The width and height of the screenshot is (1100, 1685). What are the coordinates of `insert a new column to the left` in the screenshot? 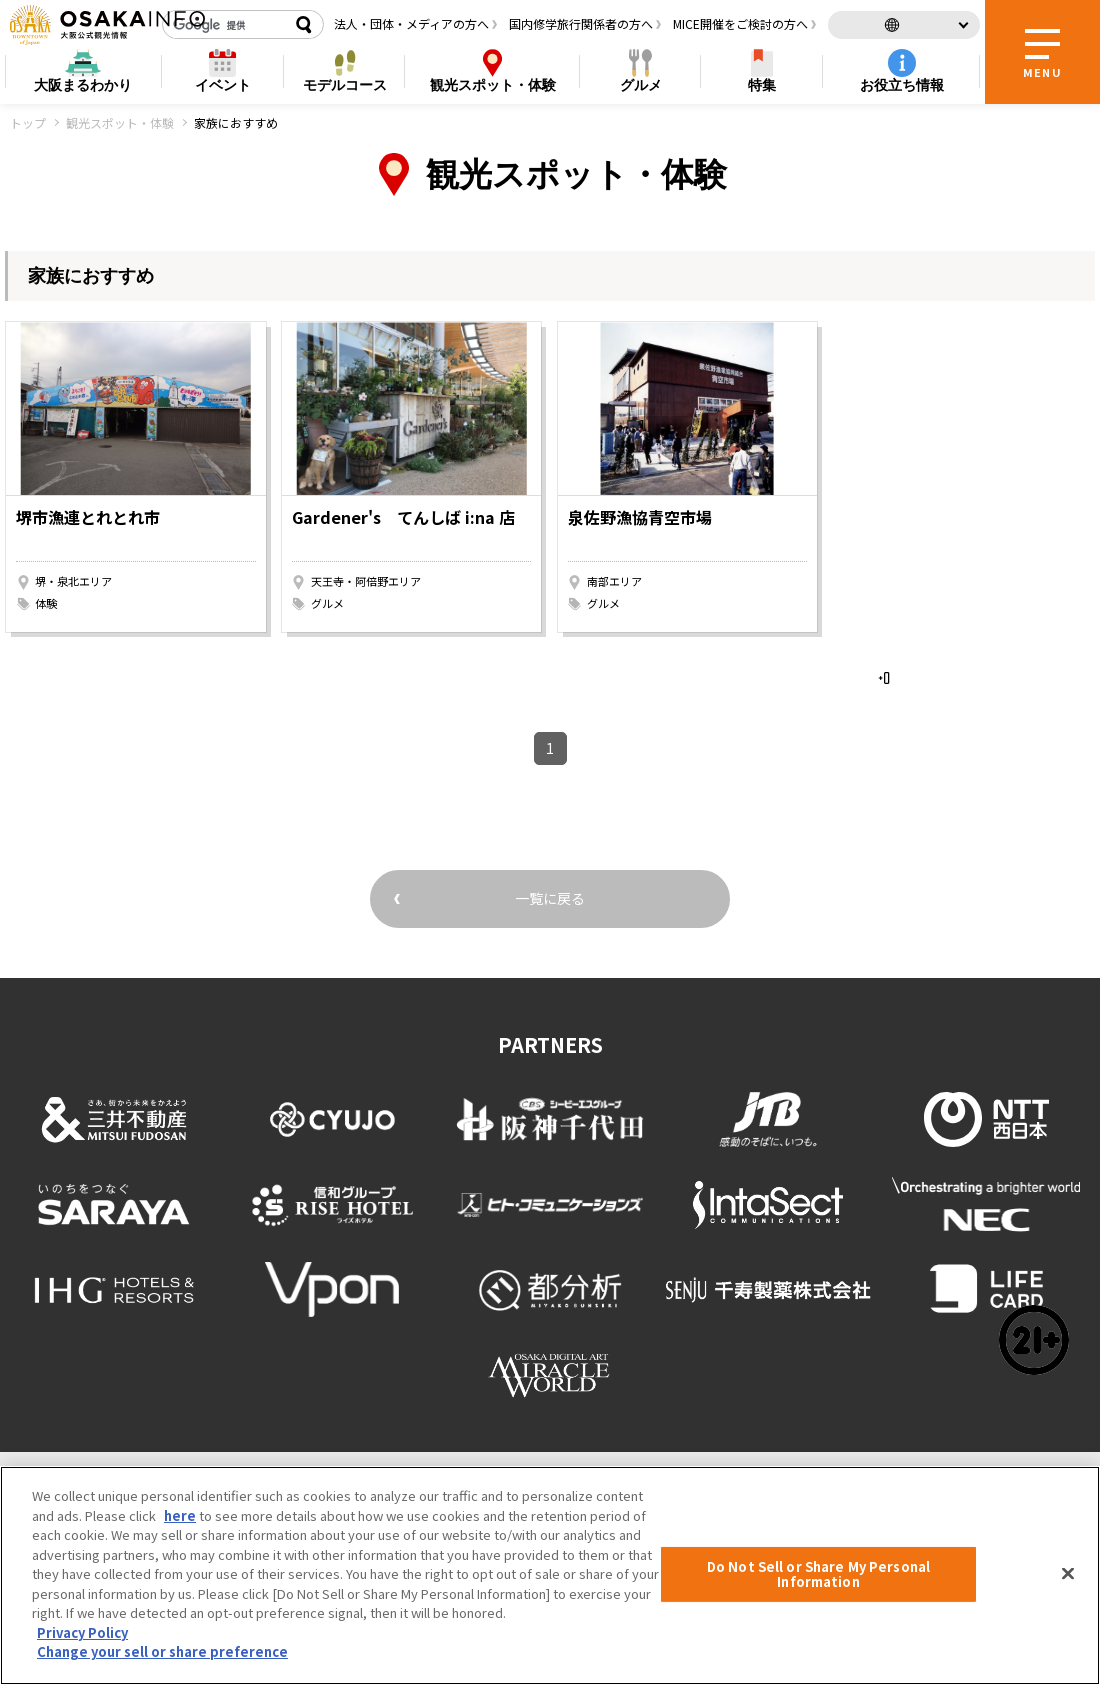 It's located at (884, 678).